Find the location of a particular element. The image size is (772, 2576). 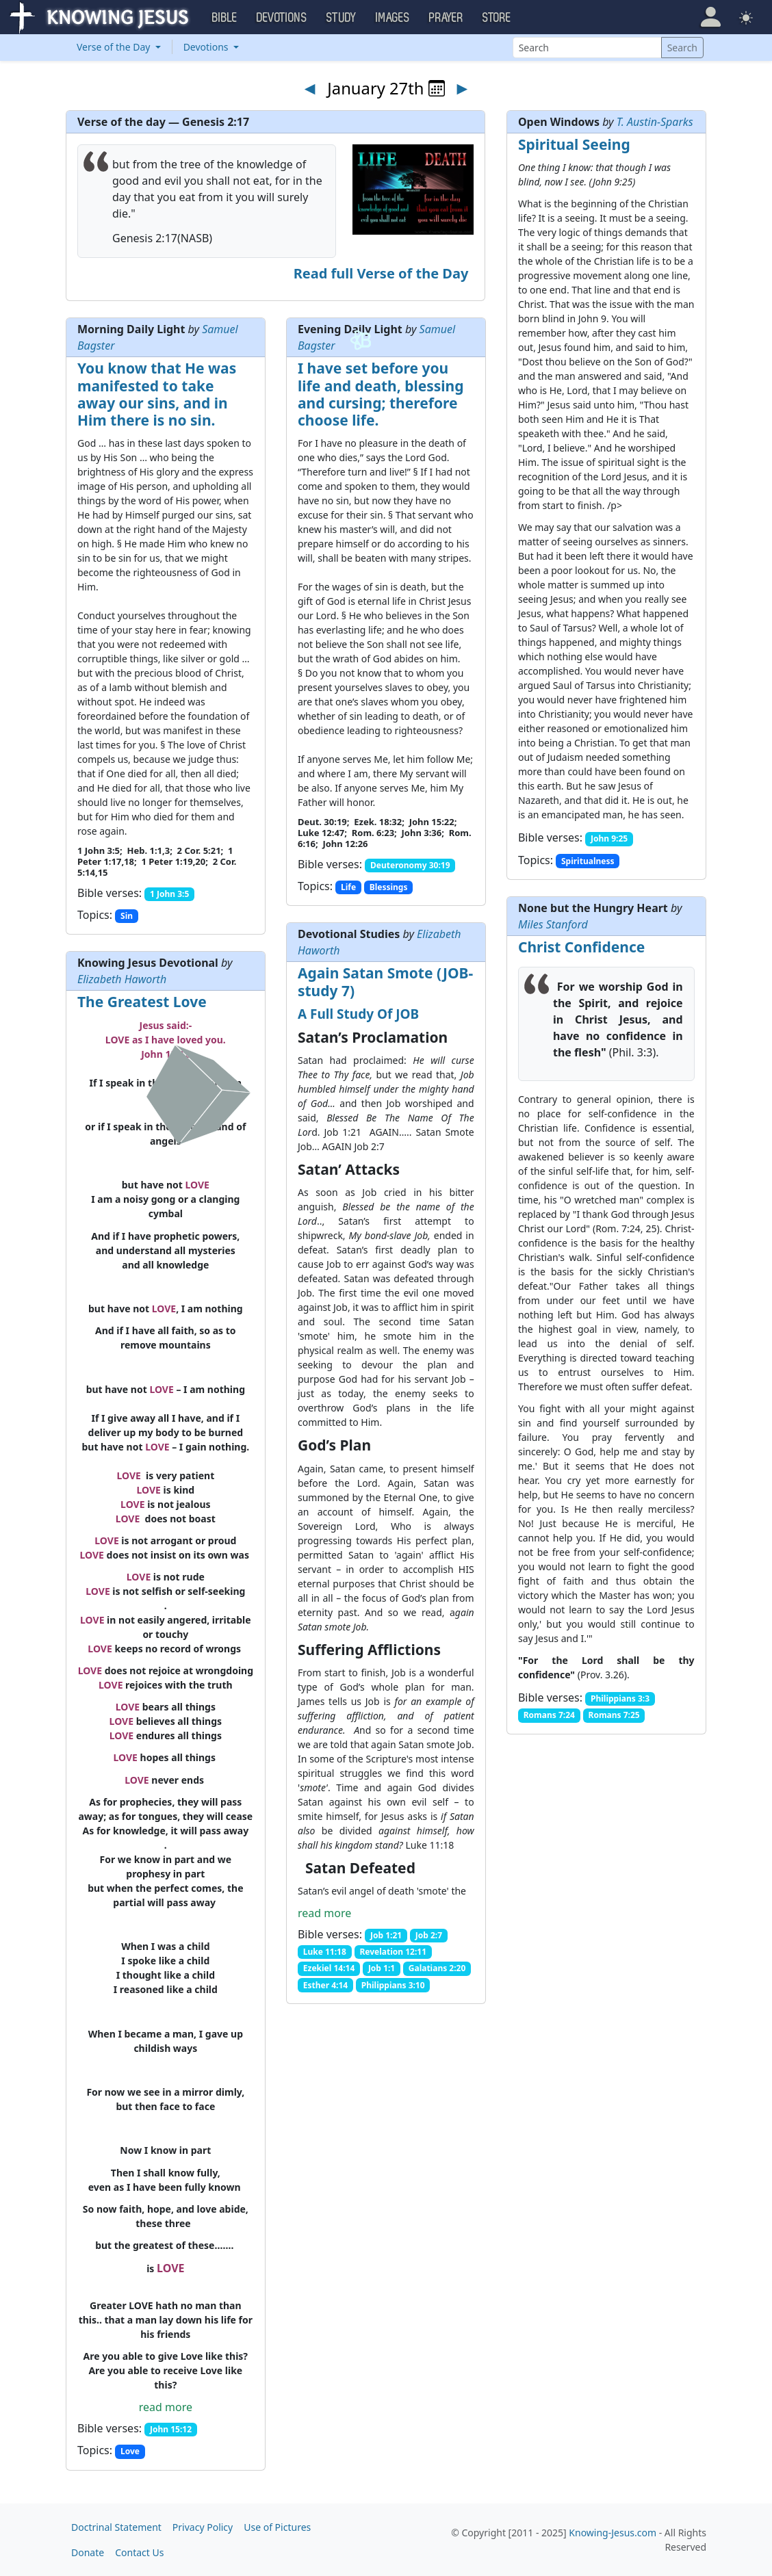

react-bootstrap framework logo is located at coordinates (361, 340).